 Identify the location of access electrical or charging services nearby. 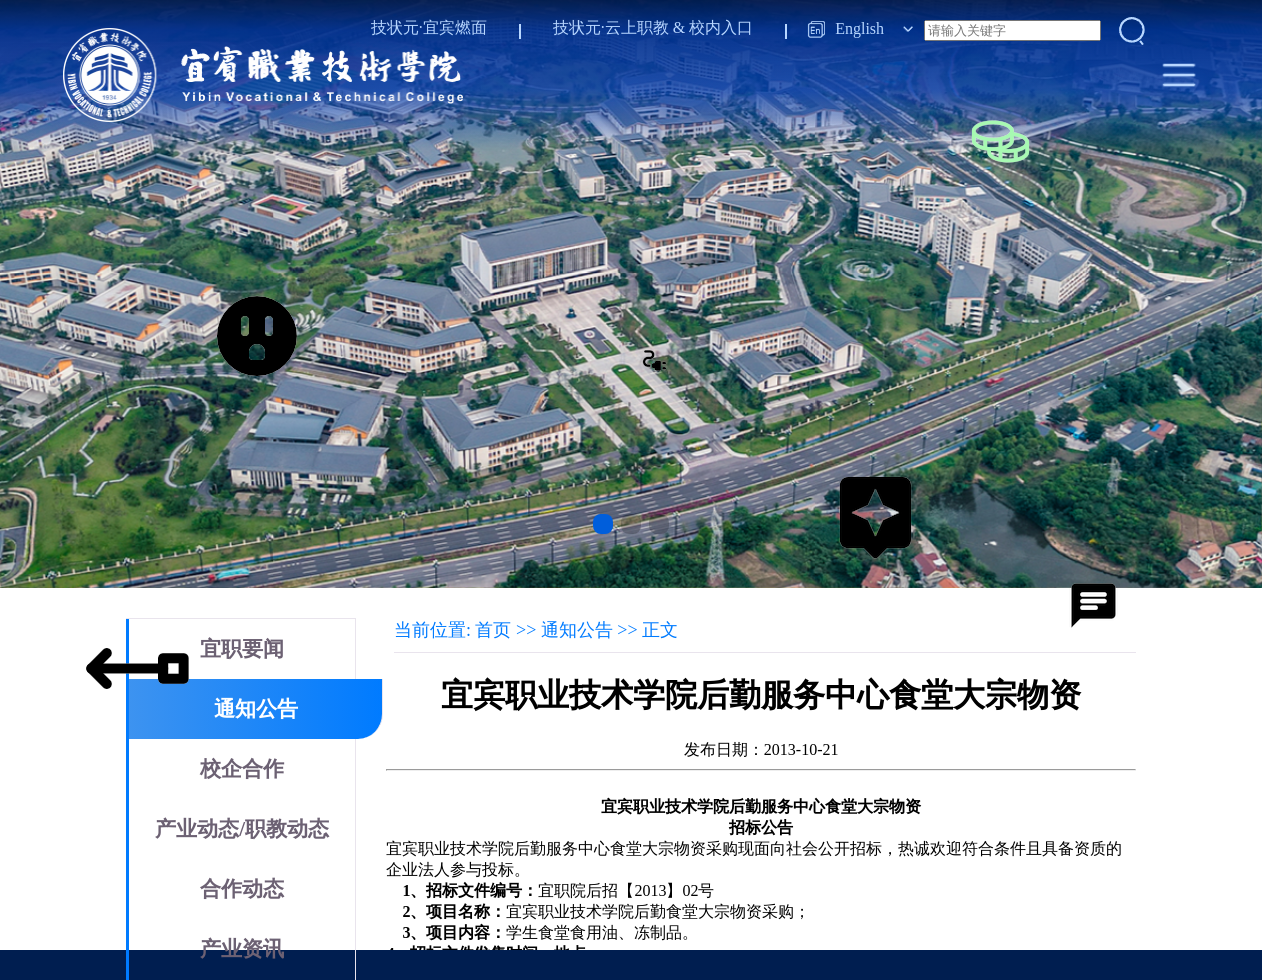
(654, 360).